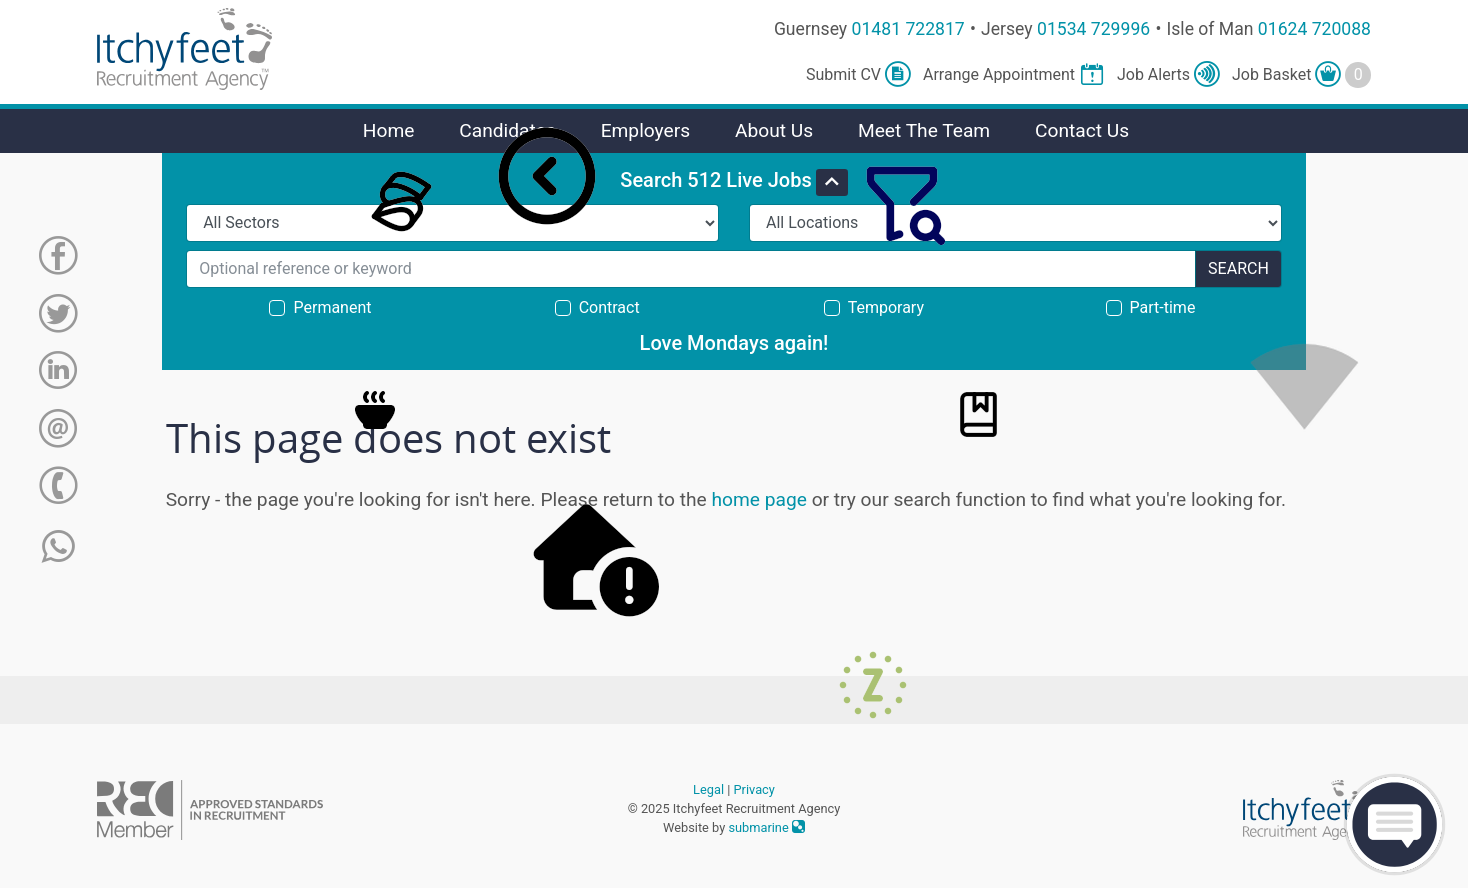  I want to click on search within filtered results, so click(902, 202).